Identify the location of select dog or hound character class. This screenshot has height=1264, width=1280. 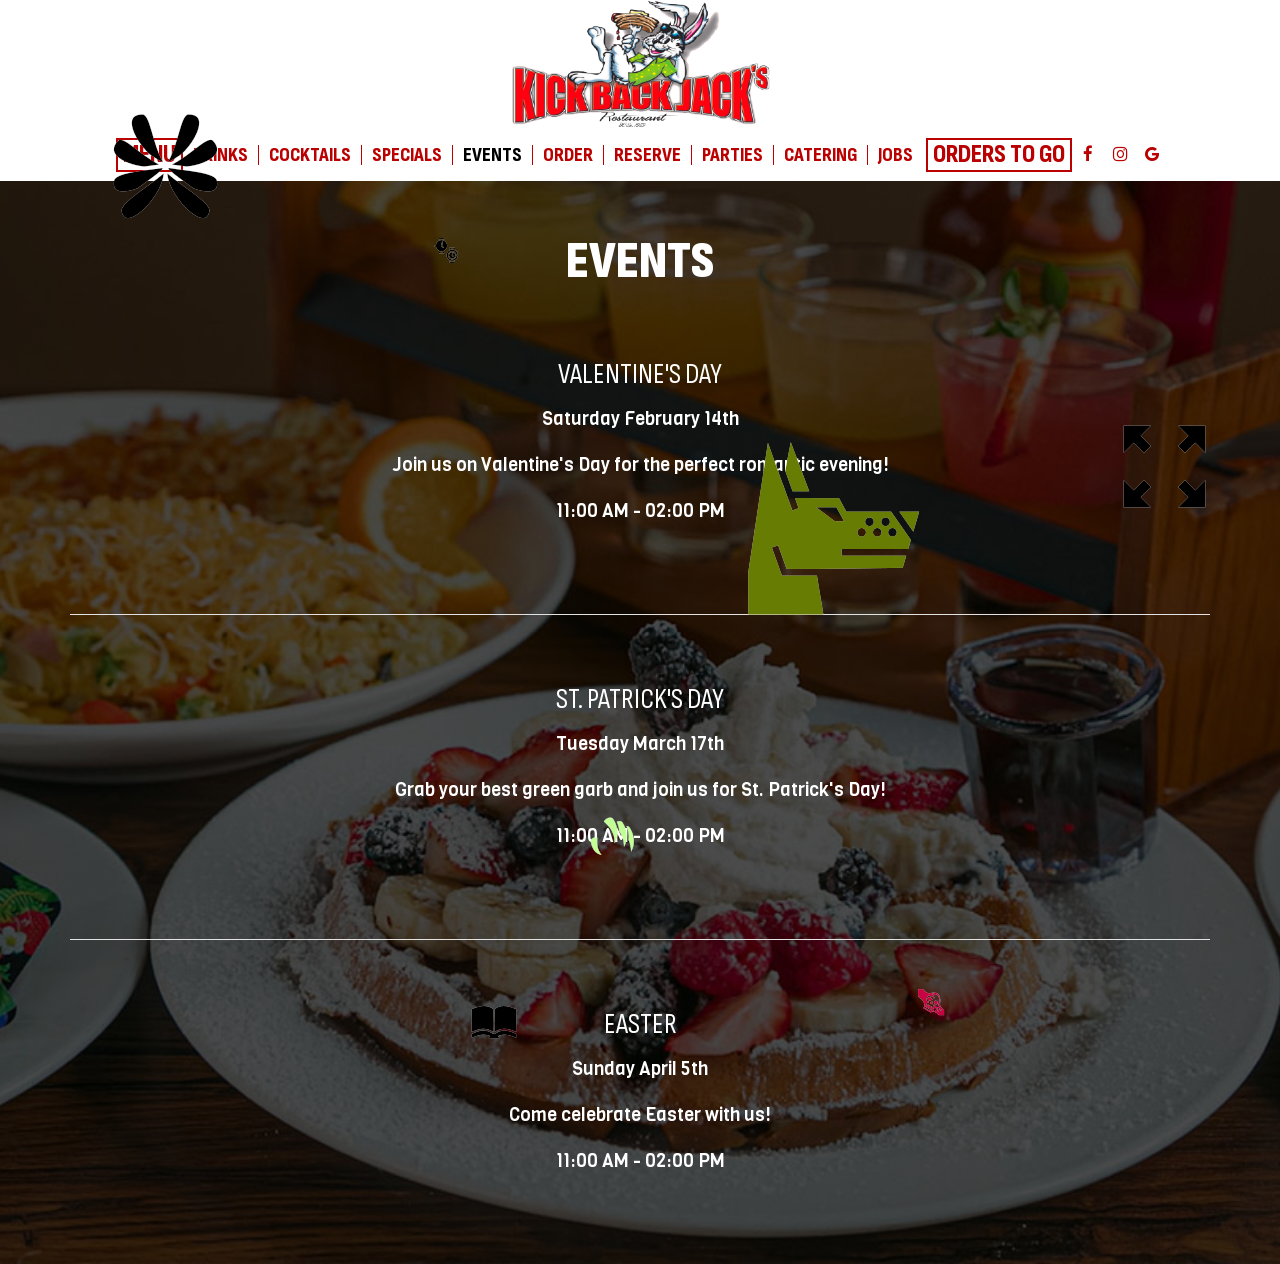
(833, 528).